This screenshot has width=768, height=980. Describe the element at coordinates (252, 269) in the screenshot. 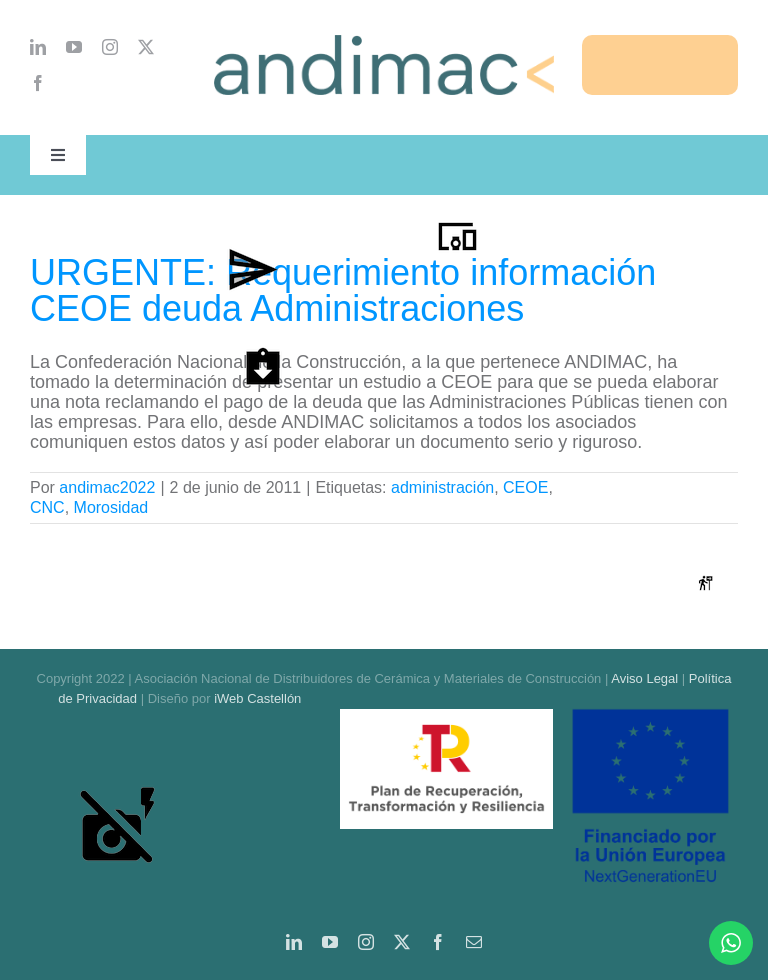

I see `send a message or email` at that location.